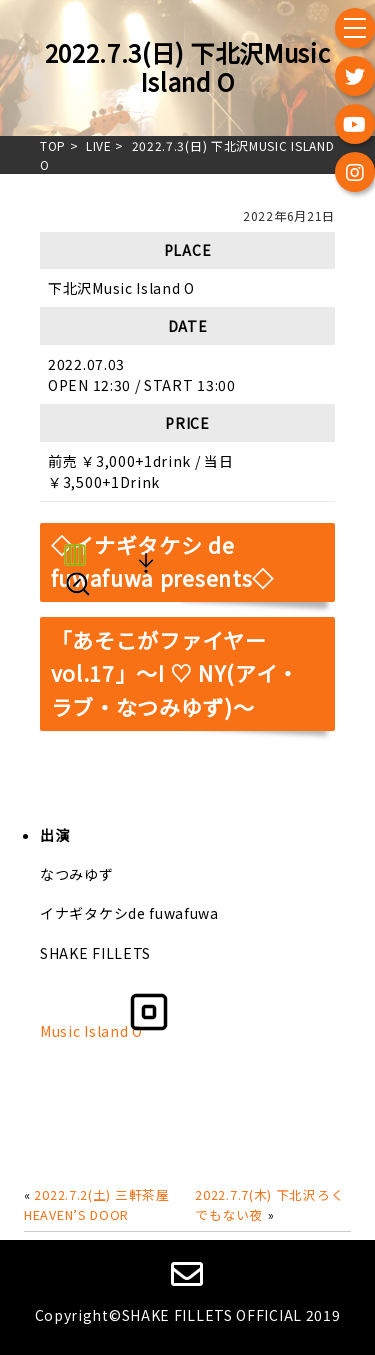  What do you see at coordinates (75, 555) in the screenshot?
I see `switch to four-column layout view` at bounding box center [75, 555].